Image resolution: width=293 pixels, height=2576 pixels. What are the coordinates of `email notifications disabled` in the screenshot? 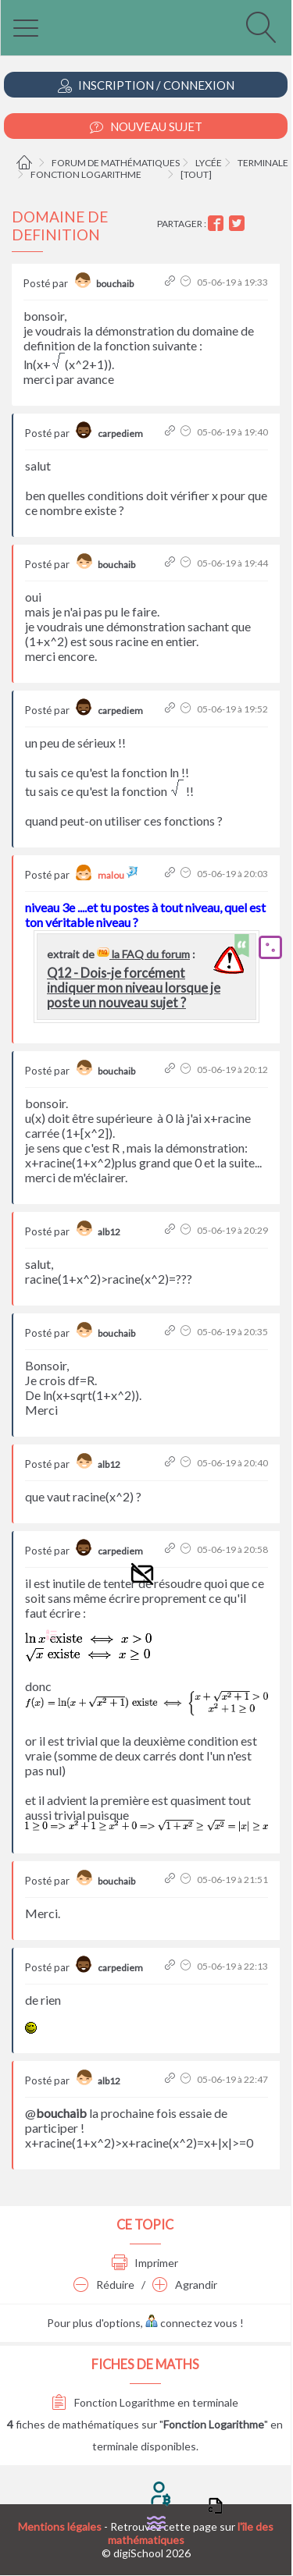 It's located at (142, 1574).